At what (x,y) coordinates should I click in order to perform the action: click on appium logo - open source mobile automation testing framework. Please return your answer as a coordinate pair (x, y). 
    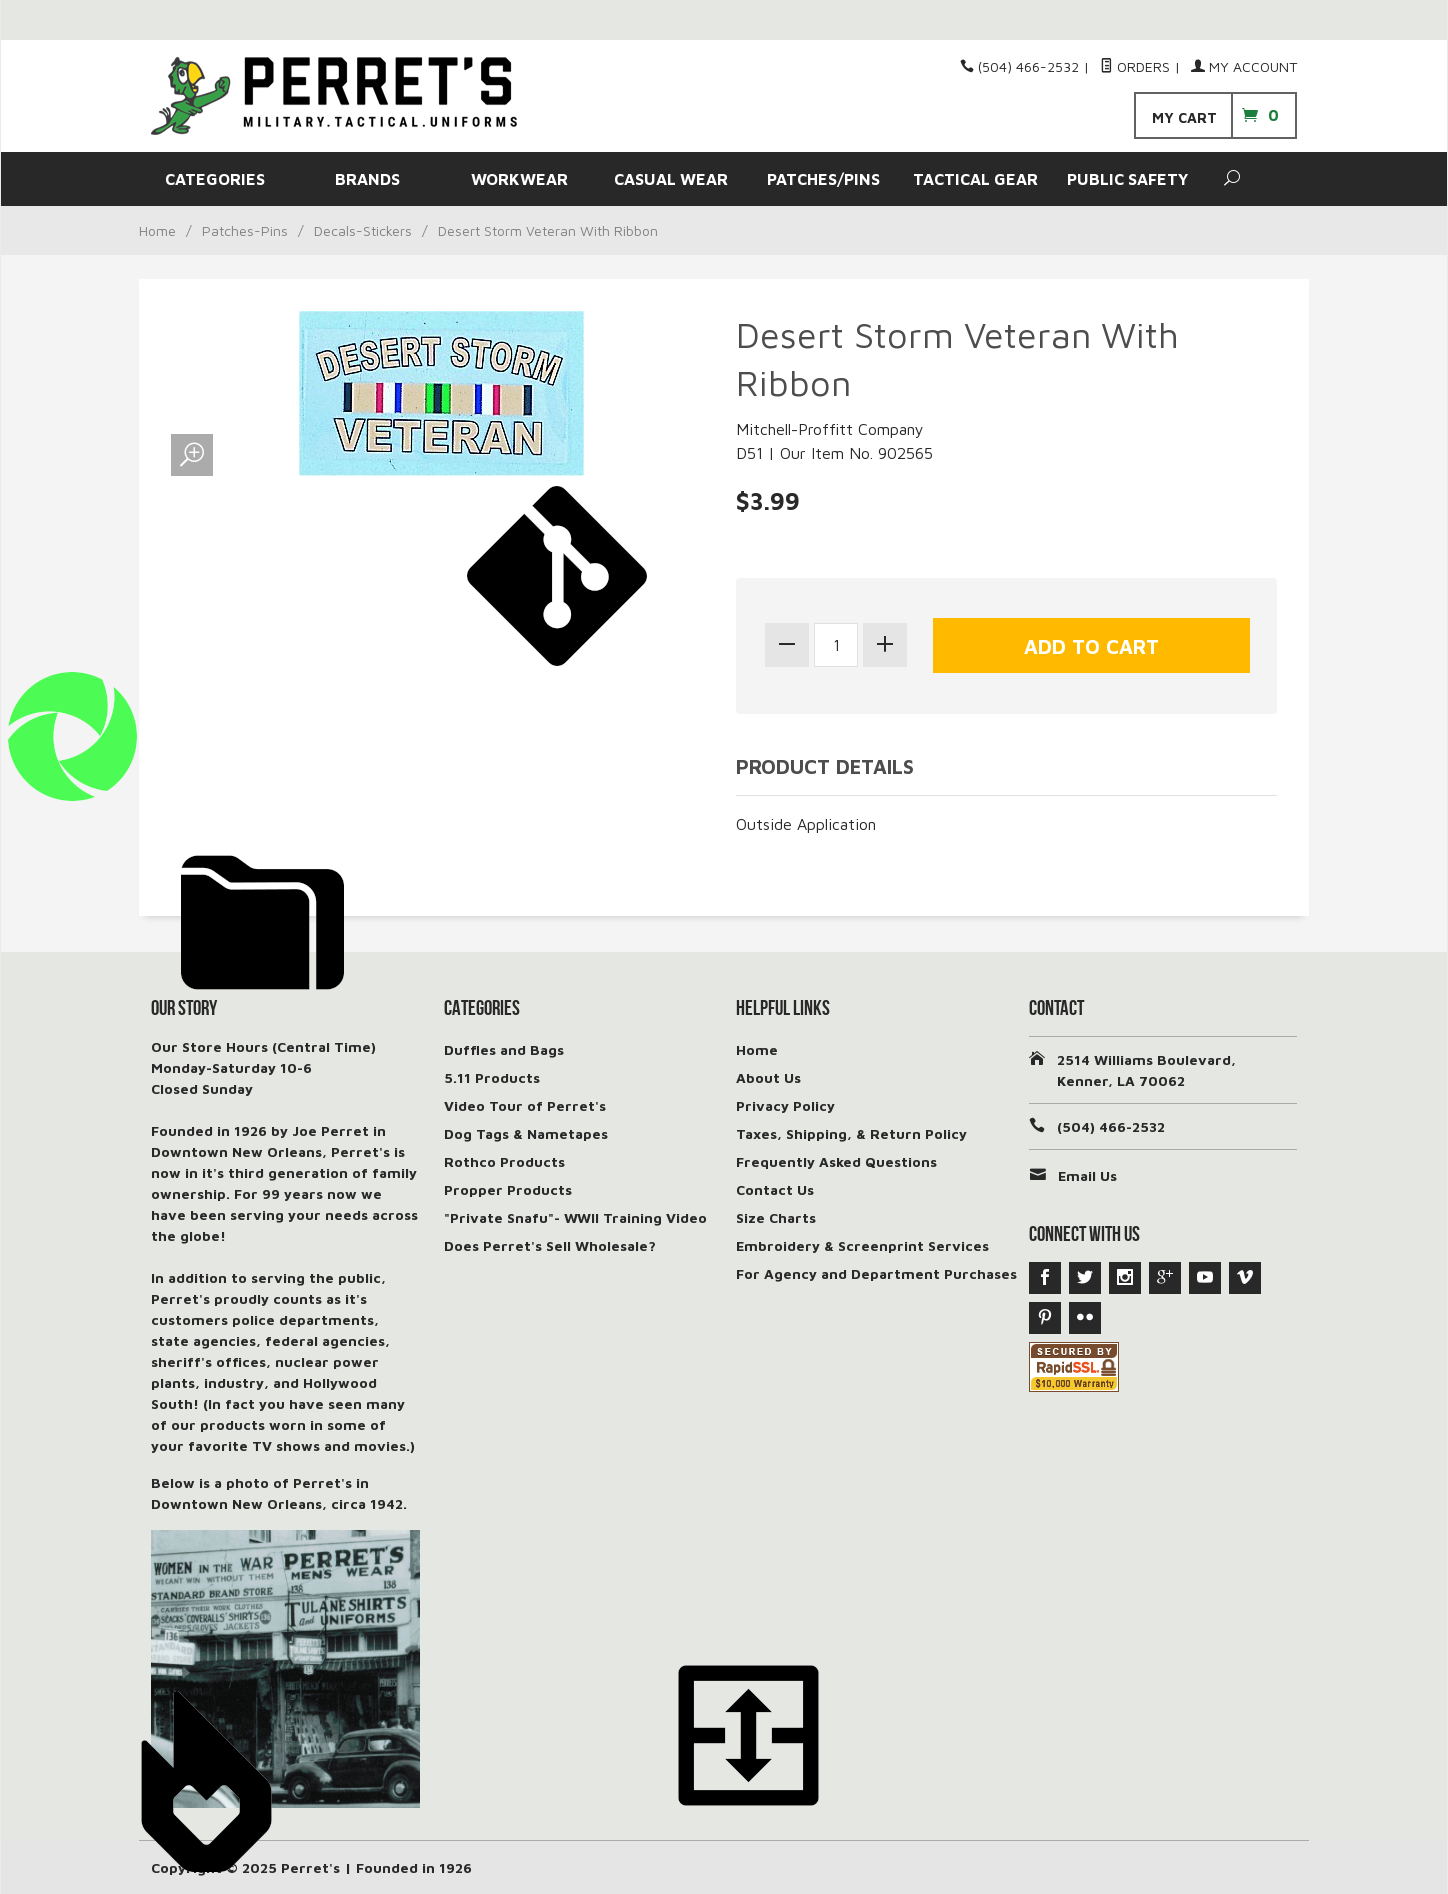
    Looking at the image, I should click on (72, 736).